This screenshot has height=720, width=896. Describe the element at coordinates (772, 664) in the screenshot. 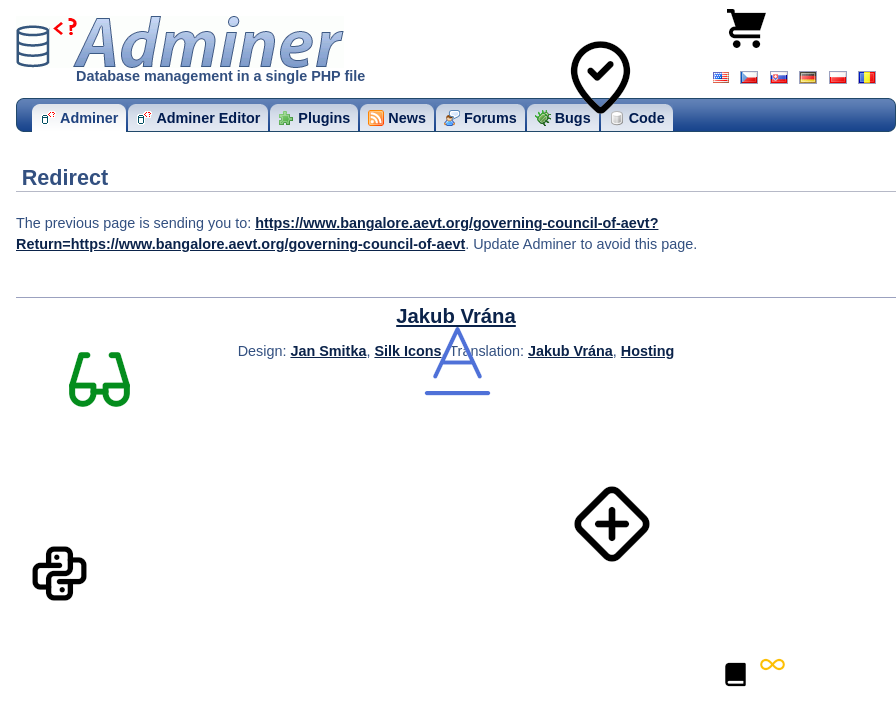

I see `indicates unlimited or infinite content` at that location.